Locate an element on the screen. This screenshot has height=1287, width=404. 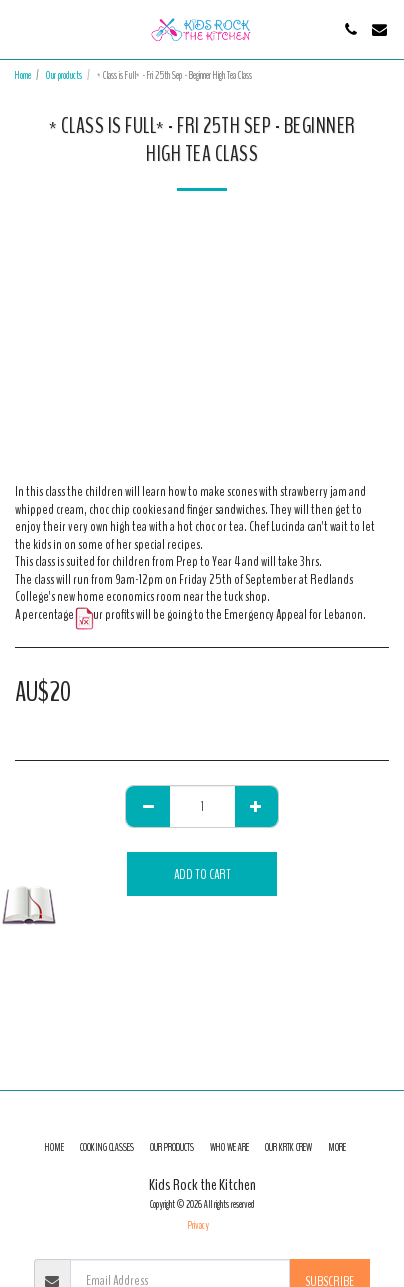
open an opendocument formula file is located at coordinates (84, 618).